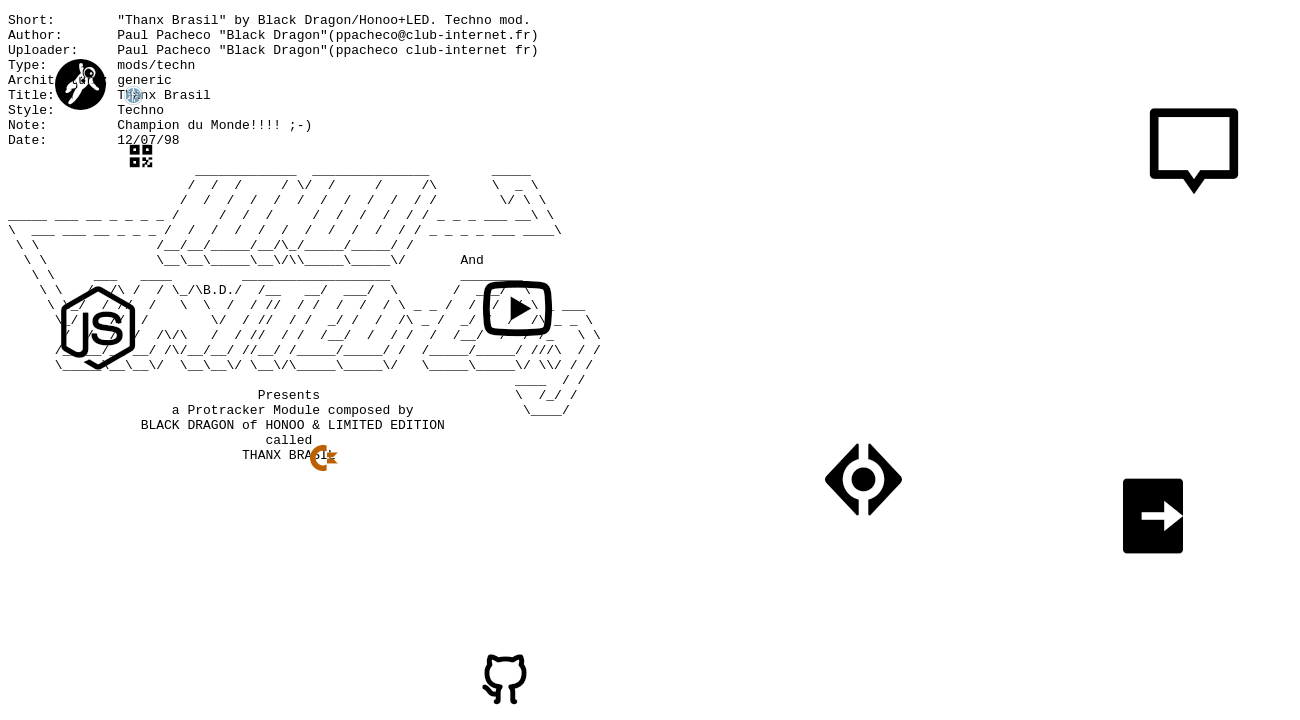 The width and height of the screenshot is (1300, 720). What do you see at coordinates (863, 479) in the screenshot?
I see `codestream logo` at bounding box center [863, 479].